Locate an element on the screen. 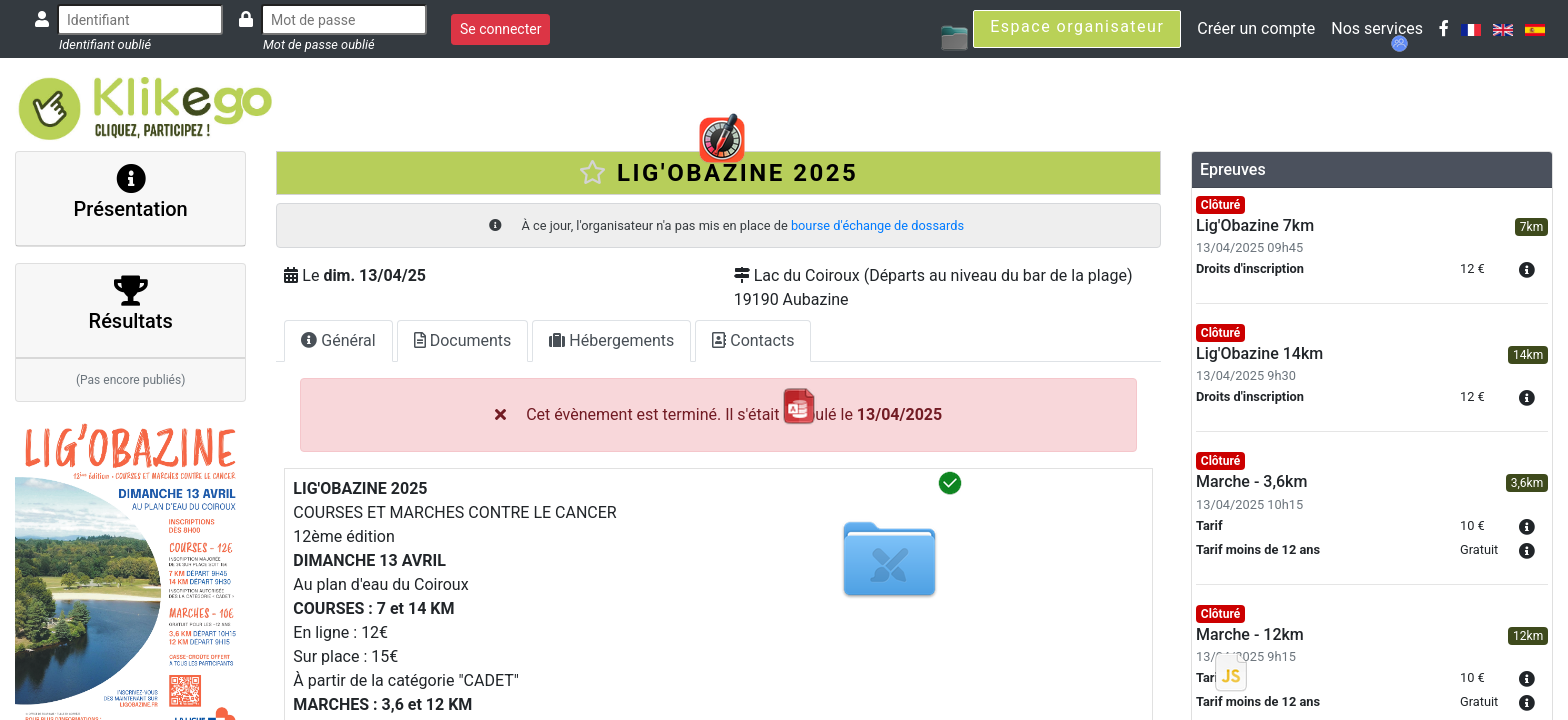  indicates a javascript source file is located at coordinates (1231, 672).